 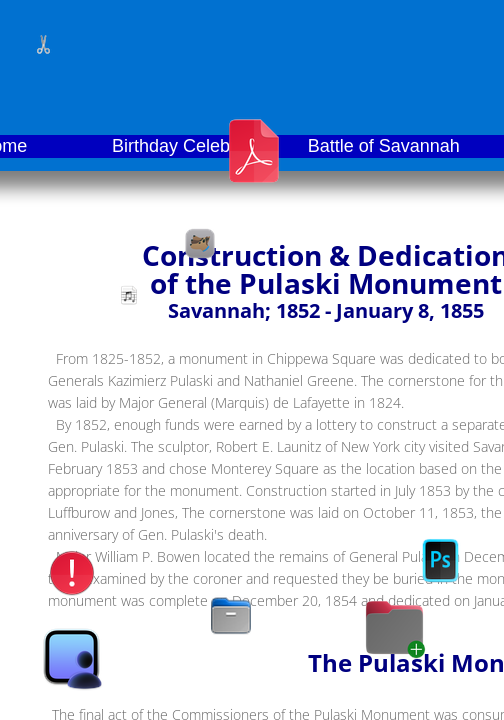 I want to click on start or join a screen sharing session, so click(x=71, y=656).